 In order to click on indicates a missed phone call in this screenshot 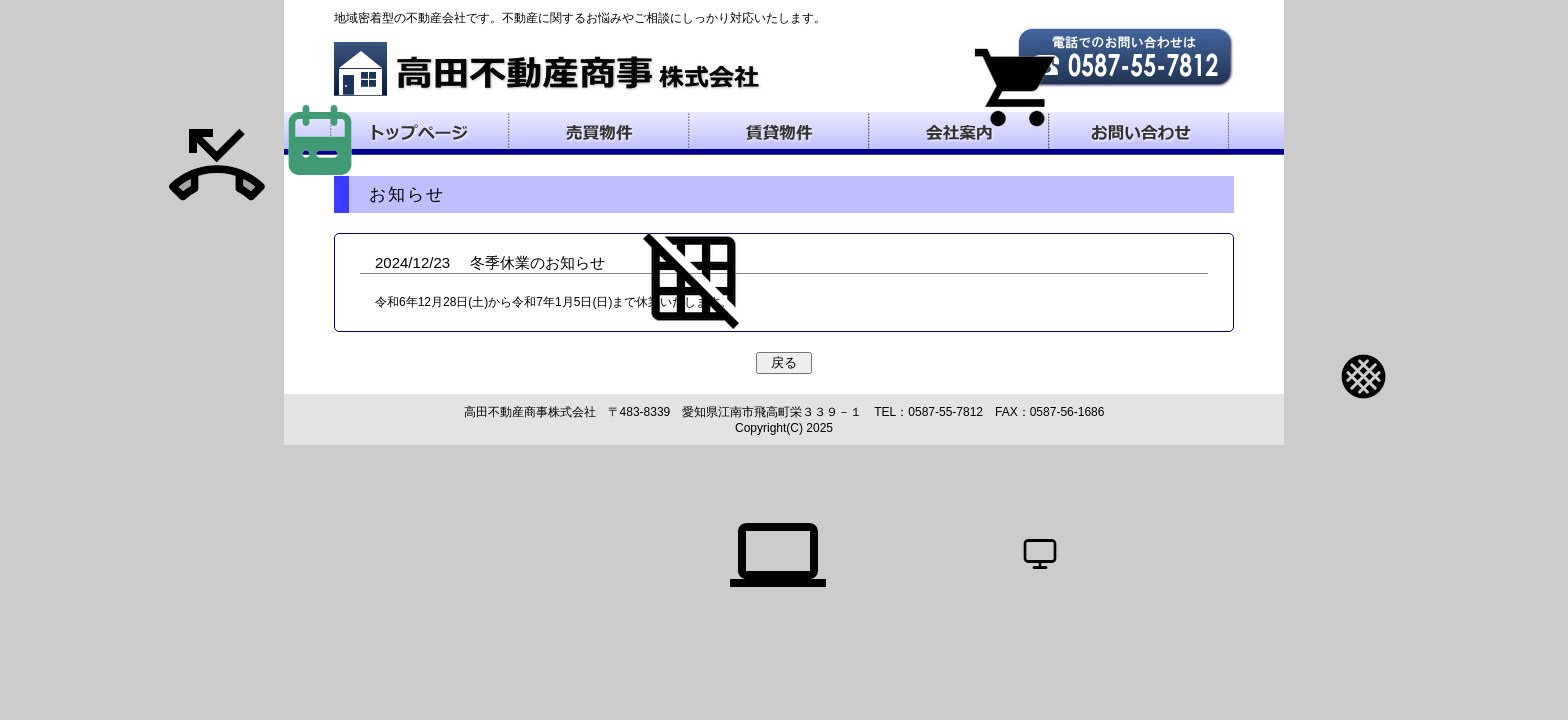, I will do `click(217, 165)`.